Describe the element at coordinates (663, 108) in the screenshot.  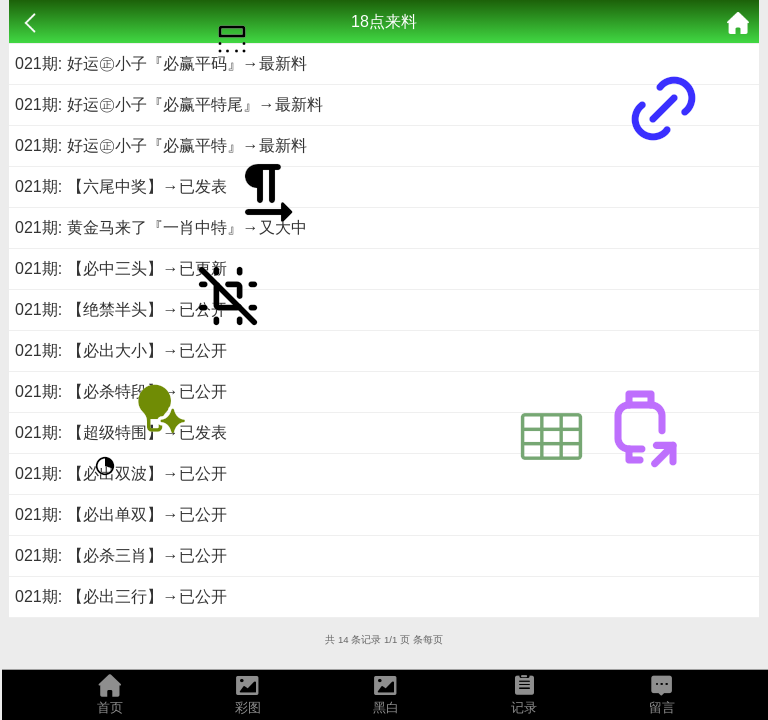
I see `copy or share a link` at that location.